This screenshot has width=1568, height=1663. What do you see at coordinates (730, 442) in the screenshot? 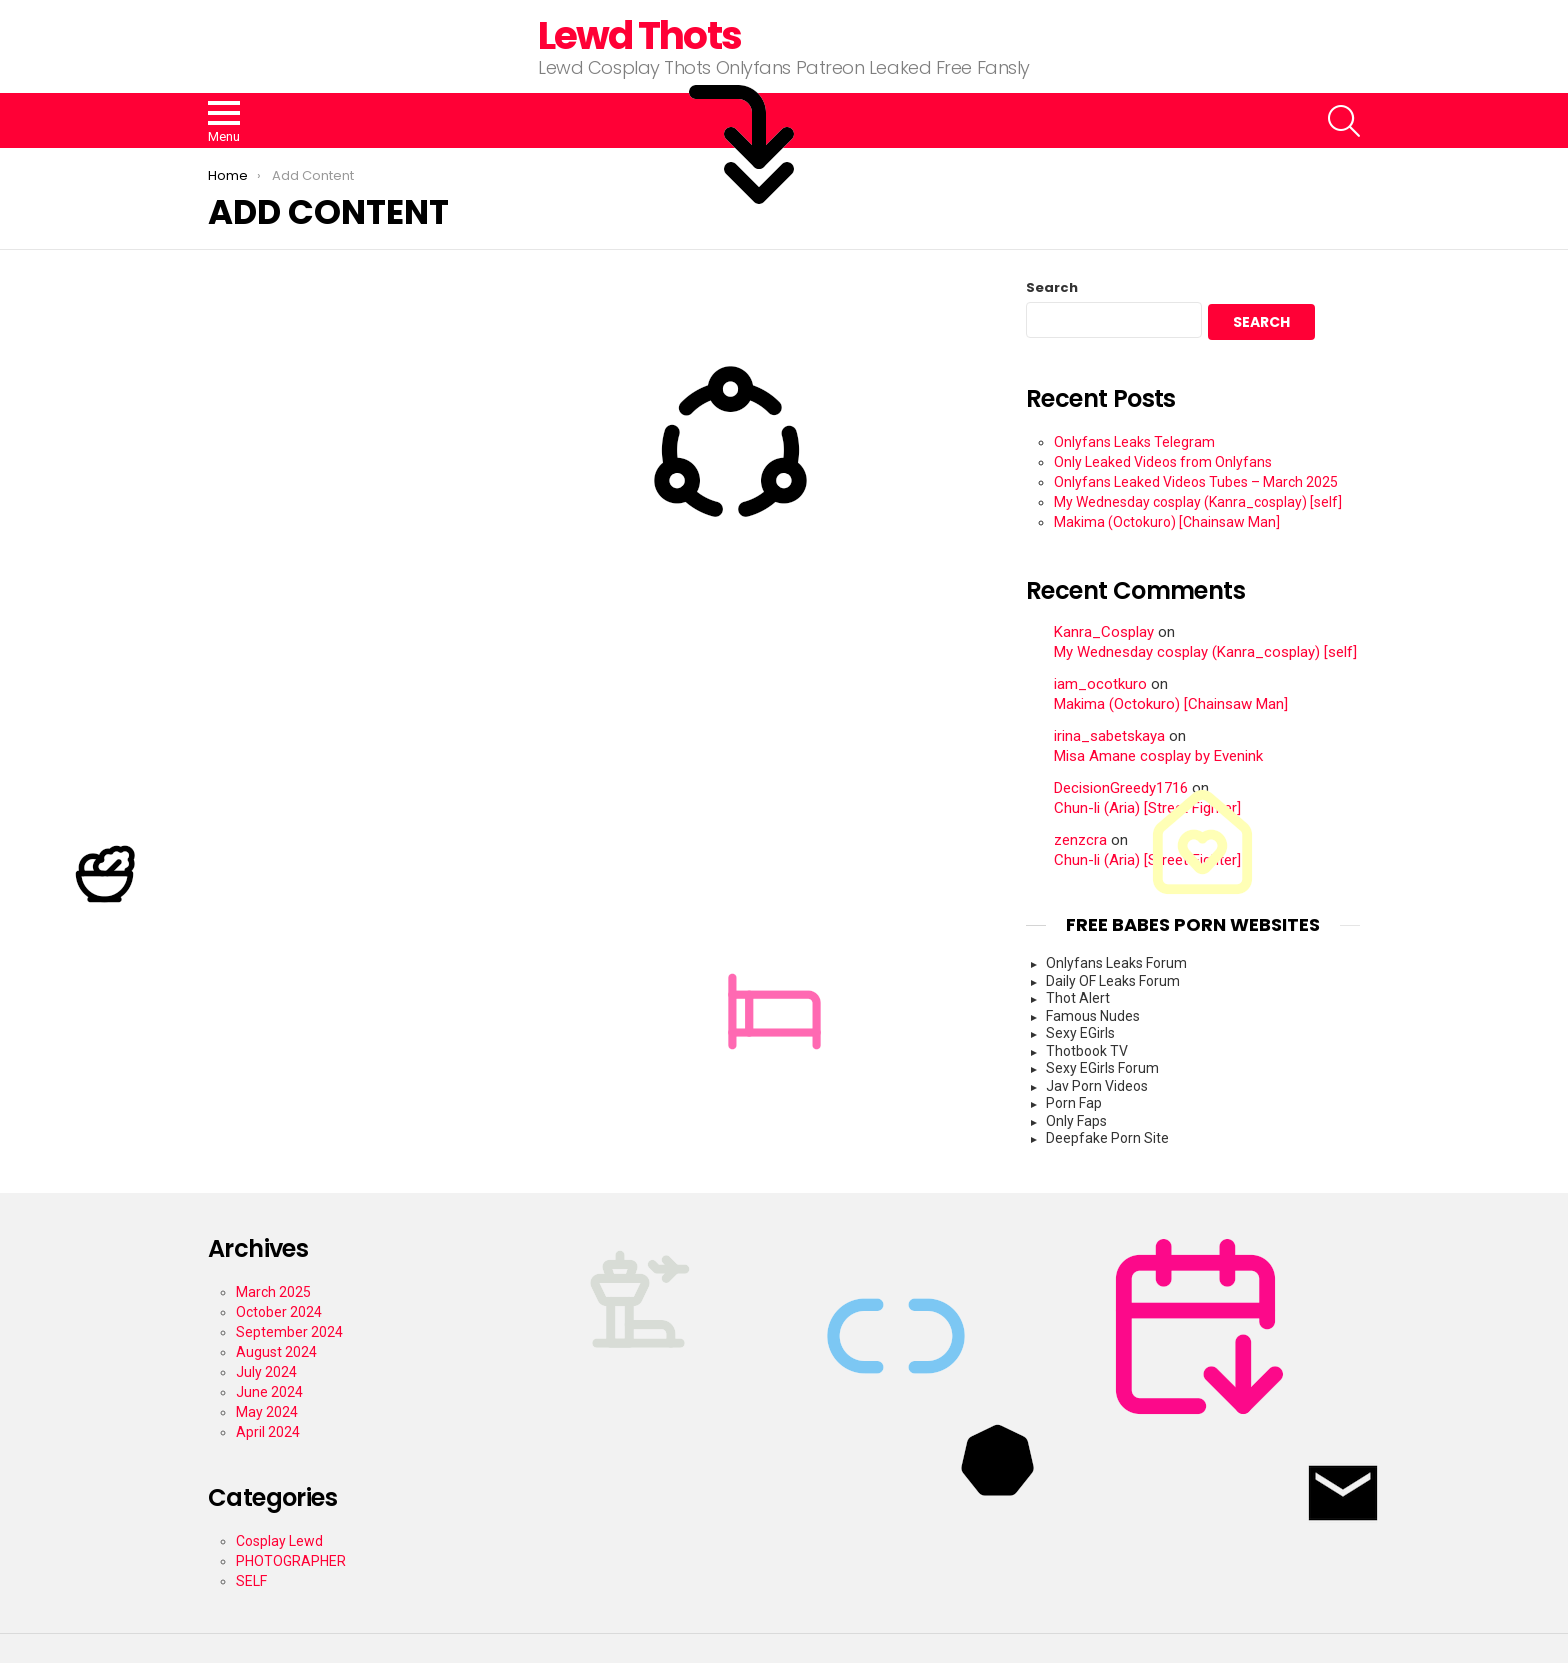
I see `ubuntu operating system logo` at bounding box center [730, 442].